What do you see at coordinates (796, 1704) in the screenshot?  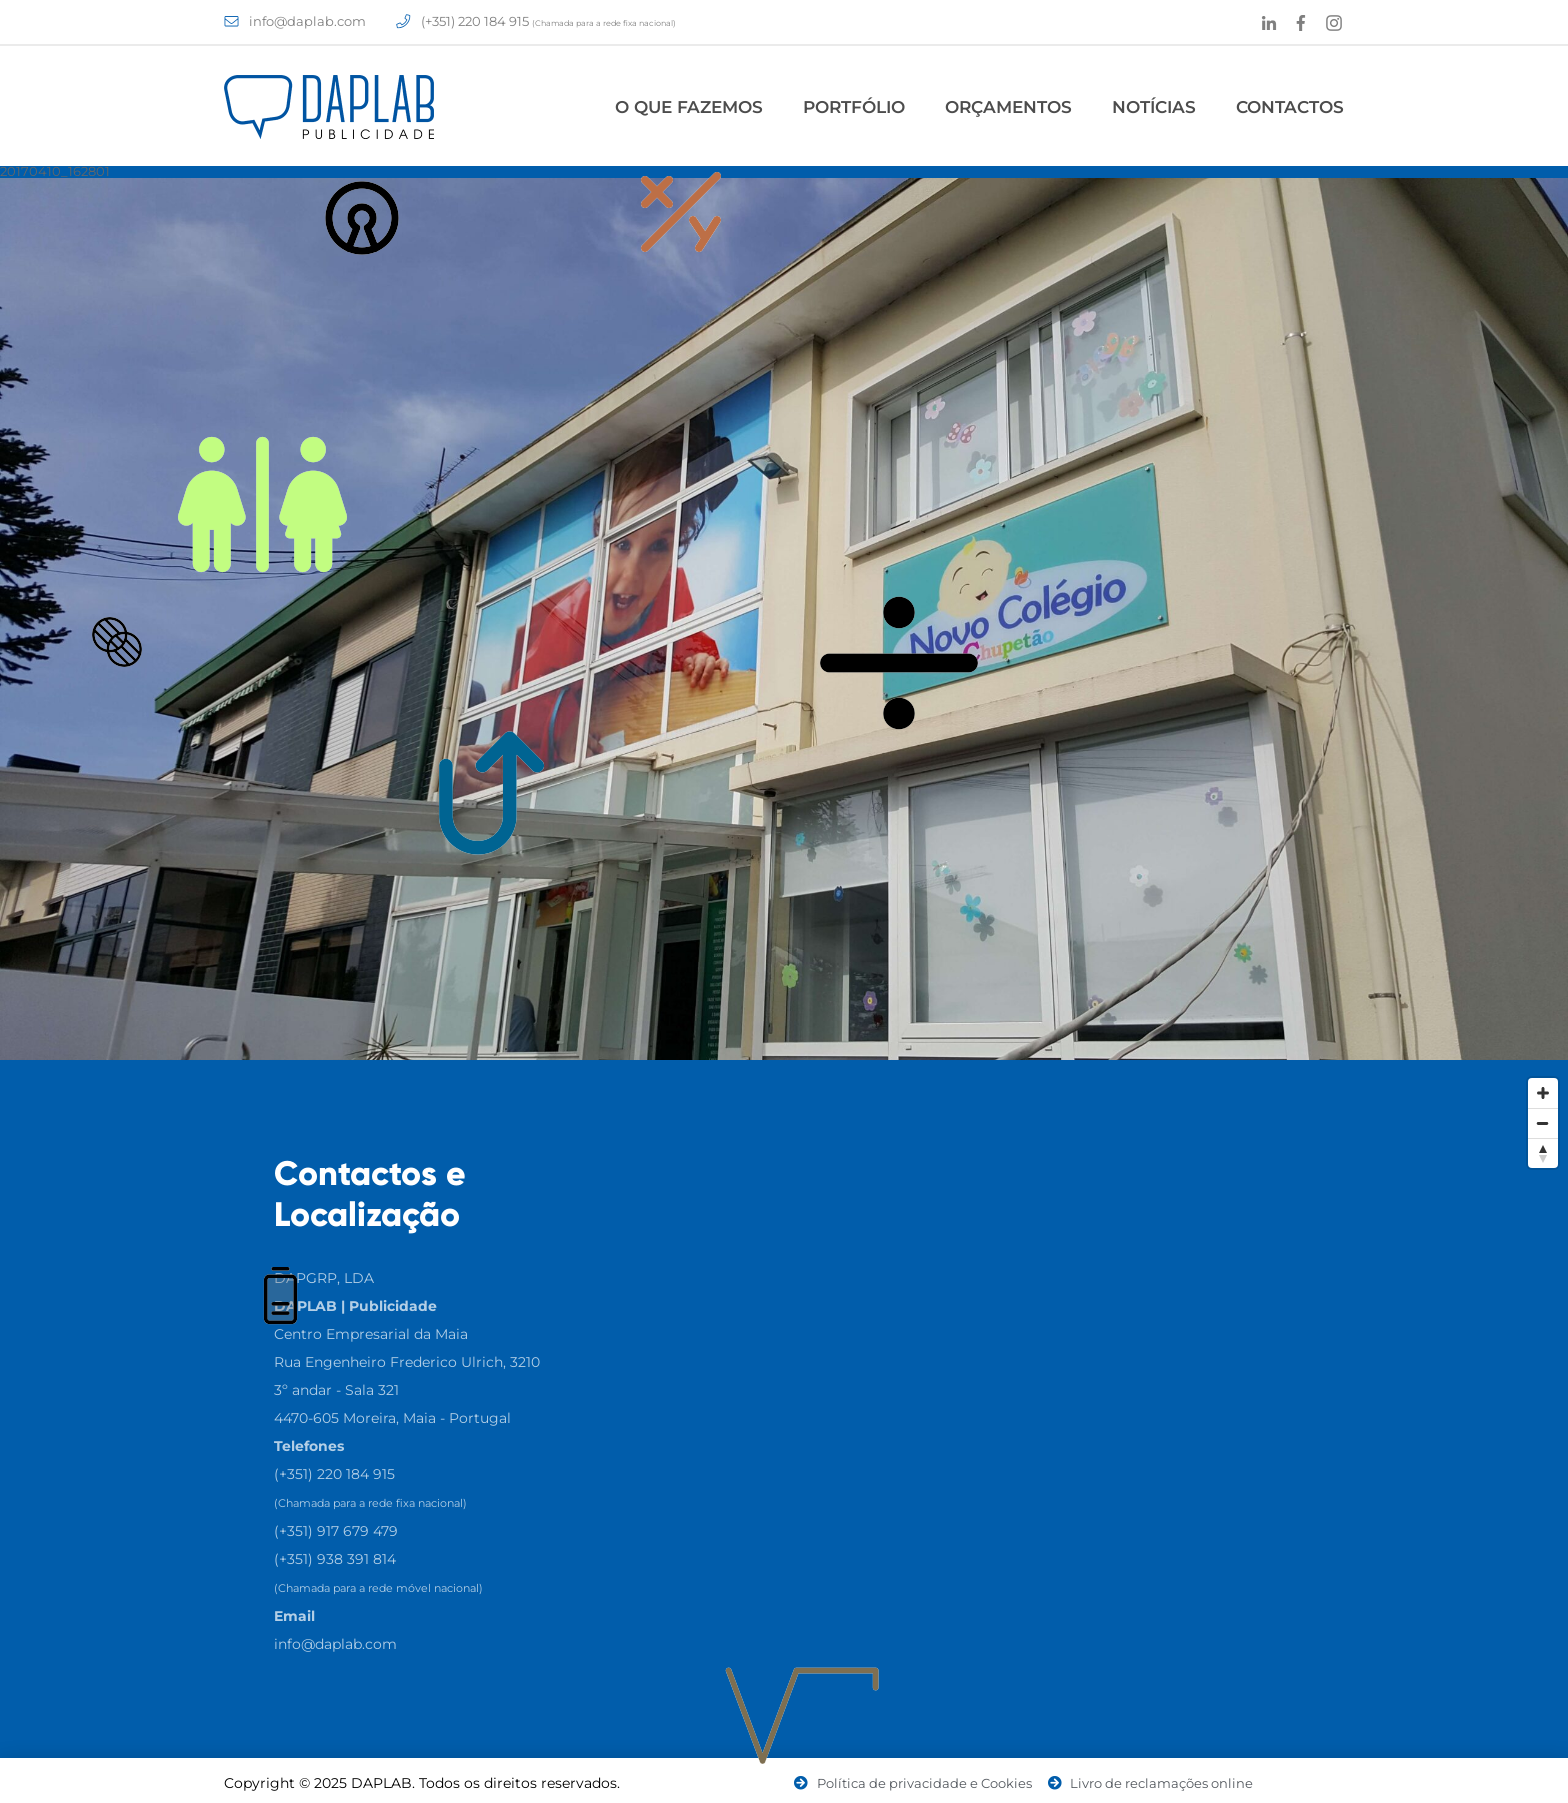 I see `insert a square root symbol` at bounding box center [796, 1704].